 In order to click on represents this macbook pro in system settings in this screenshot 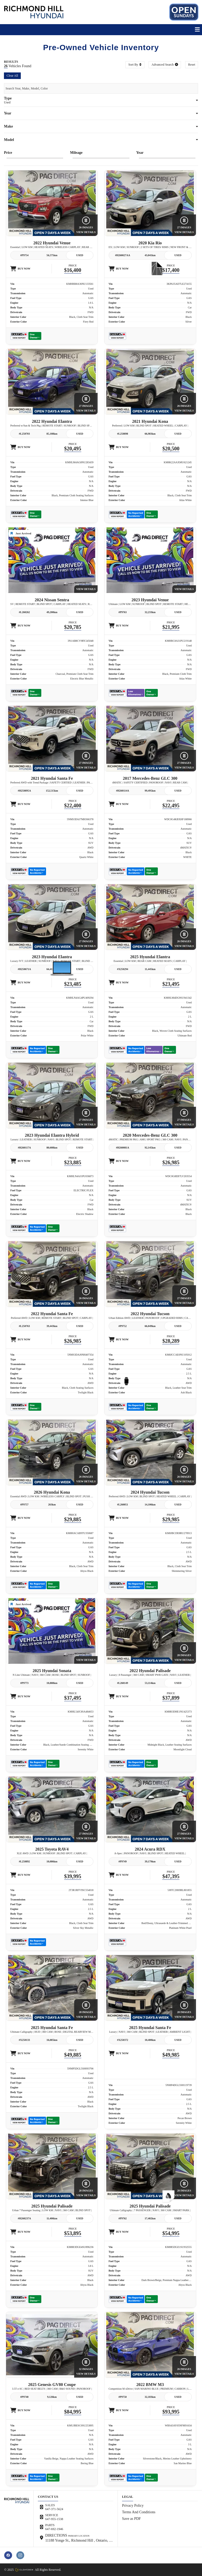, I will do `click(62, 966)`.